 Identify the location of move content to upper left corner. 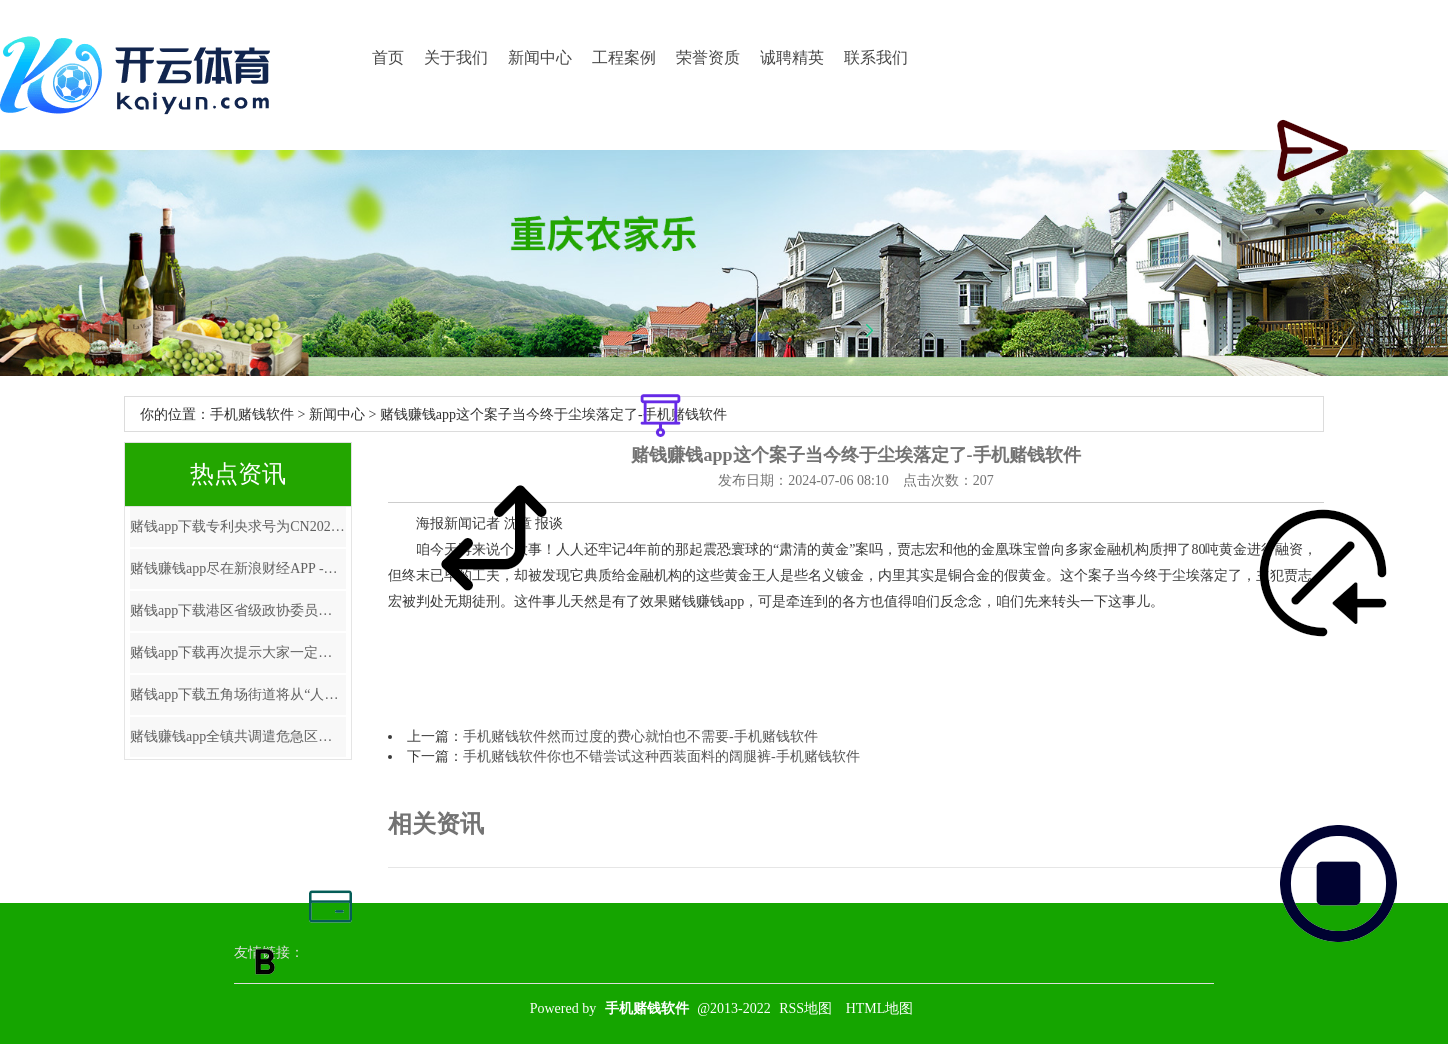
(494, 538).